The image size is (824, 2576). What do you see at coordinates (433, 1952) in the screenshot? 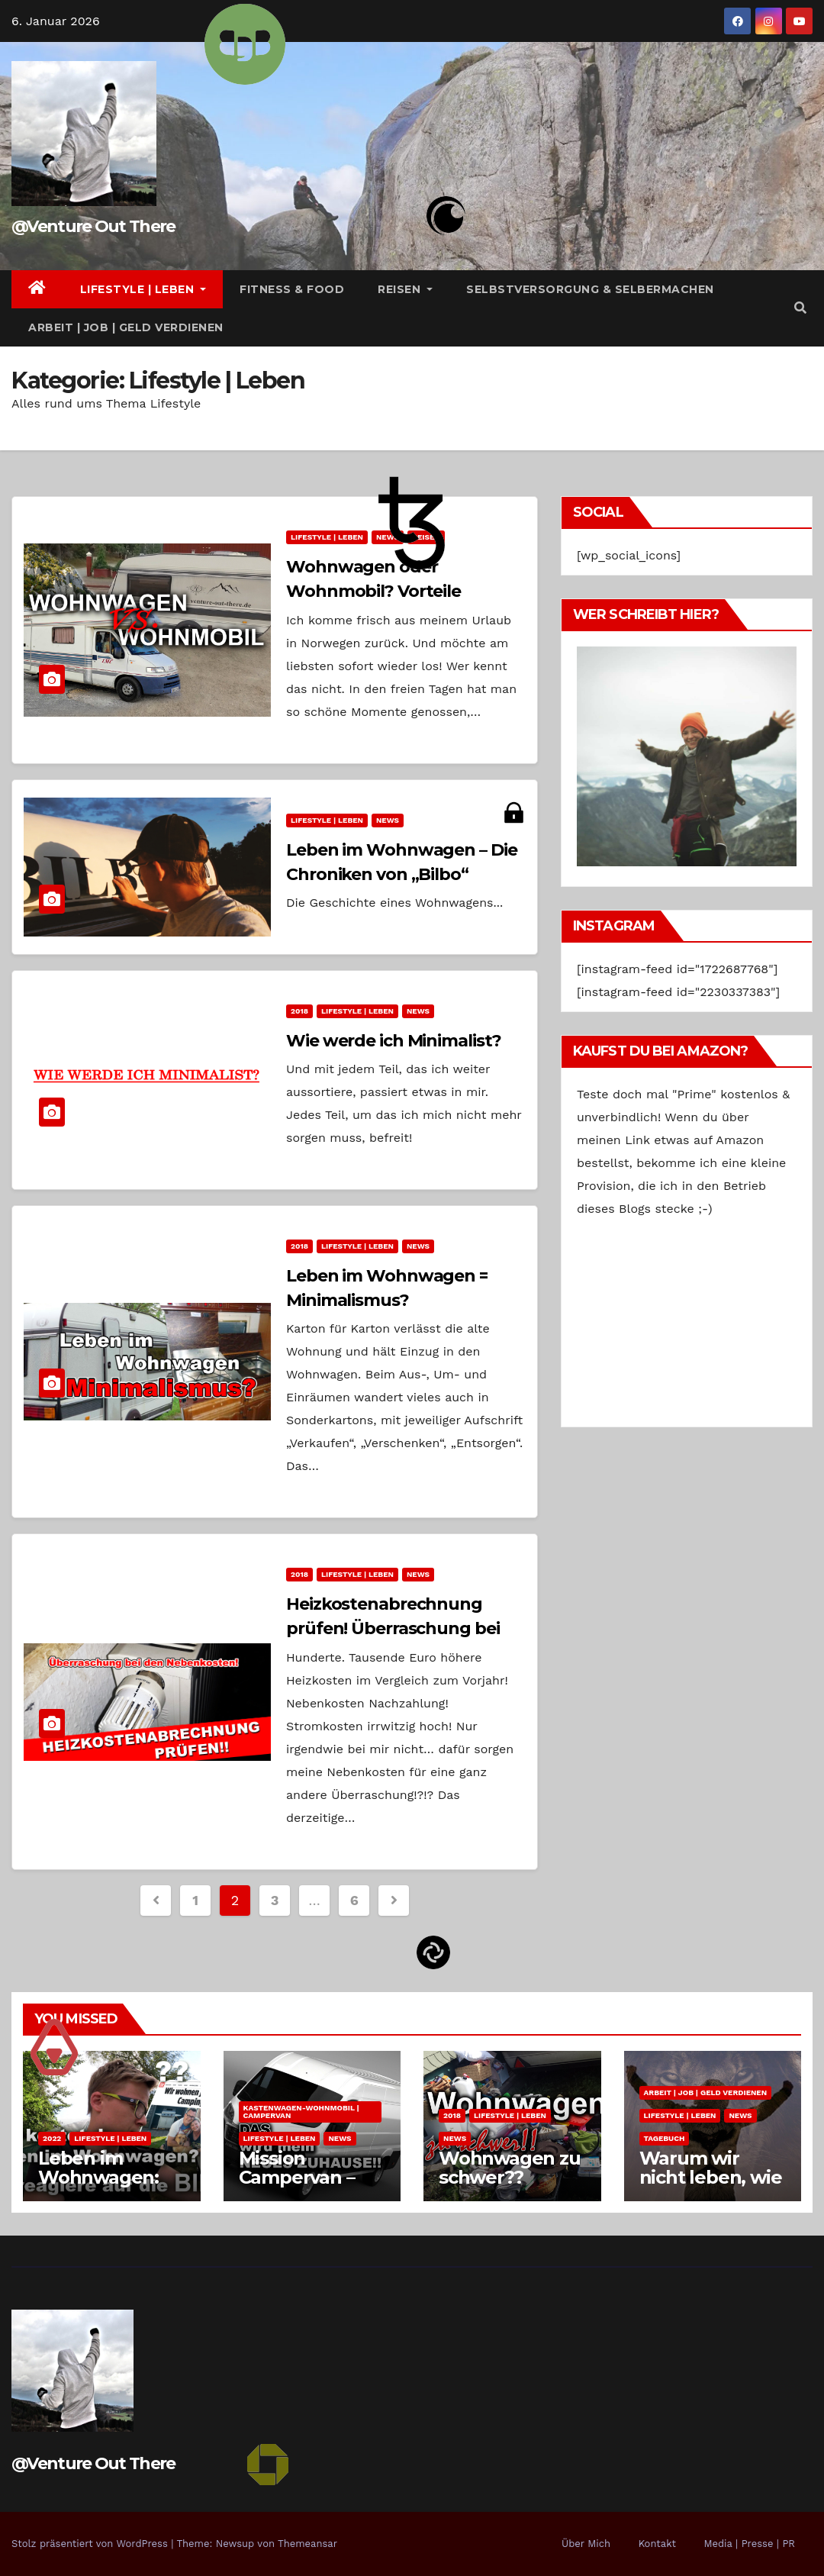
I see `open Element messaging app` at bounding box center [433, 1952].